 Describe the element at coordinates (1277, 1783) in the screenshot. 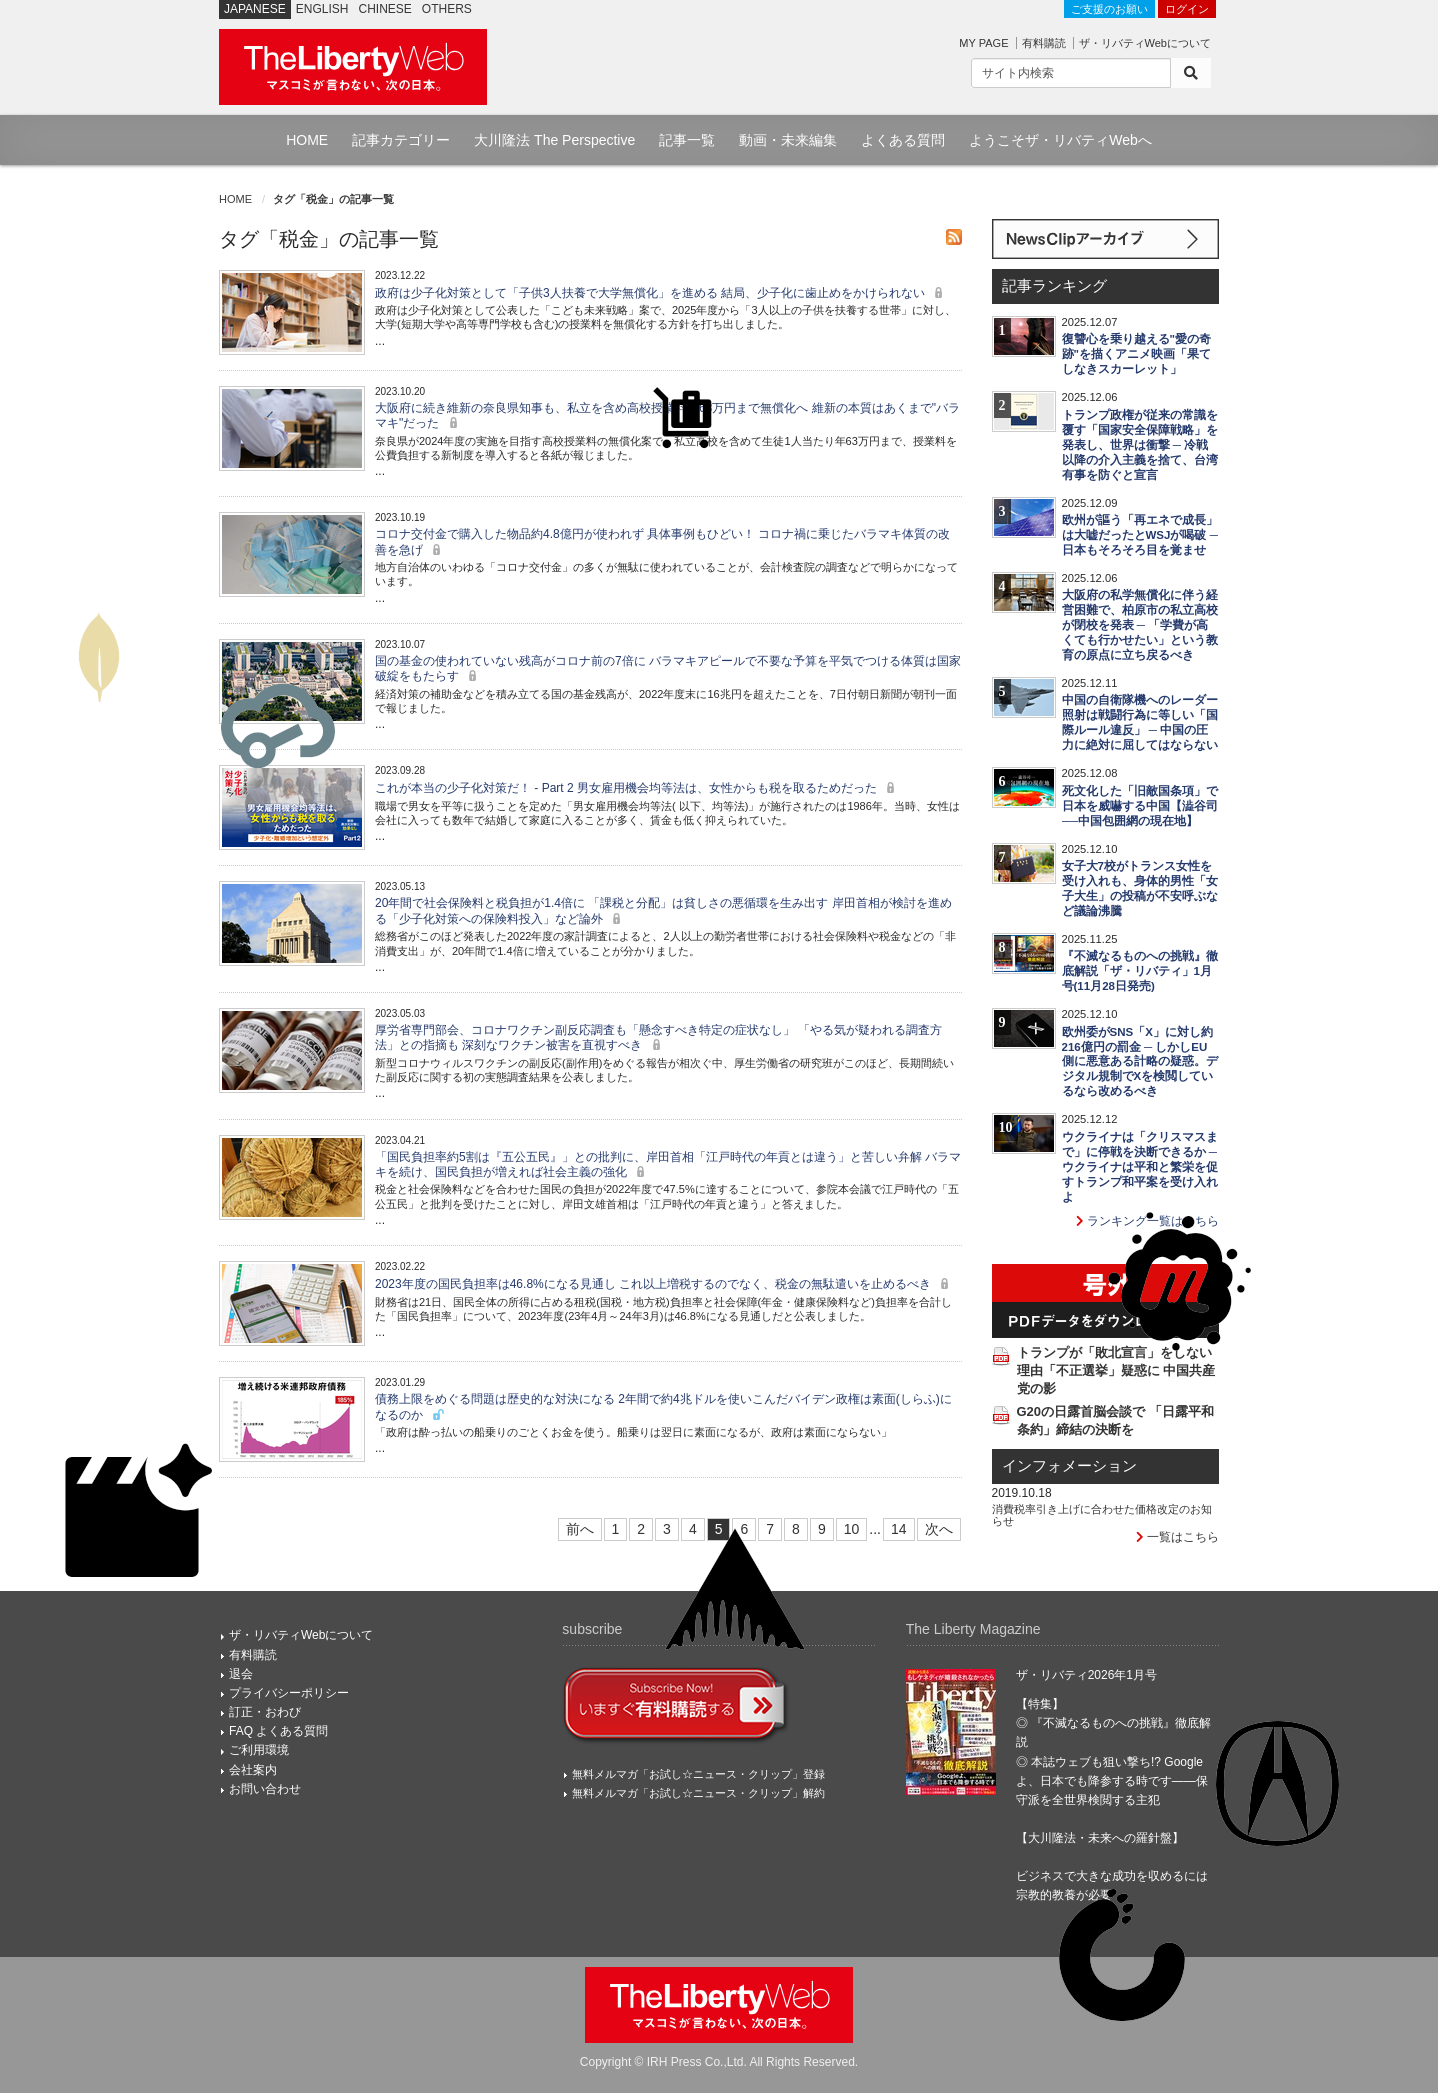

I see `Acura brand logo` at that location.